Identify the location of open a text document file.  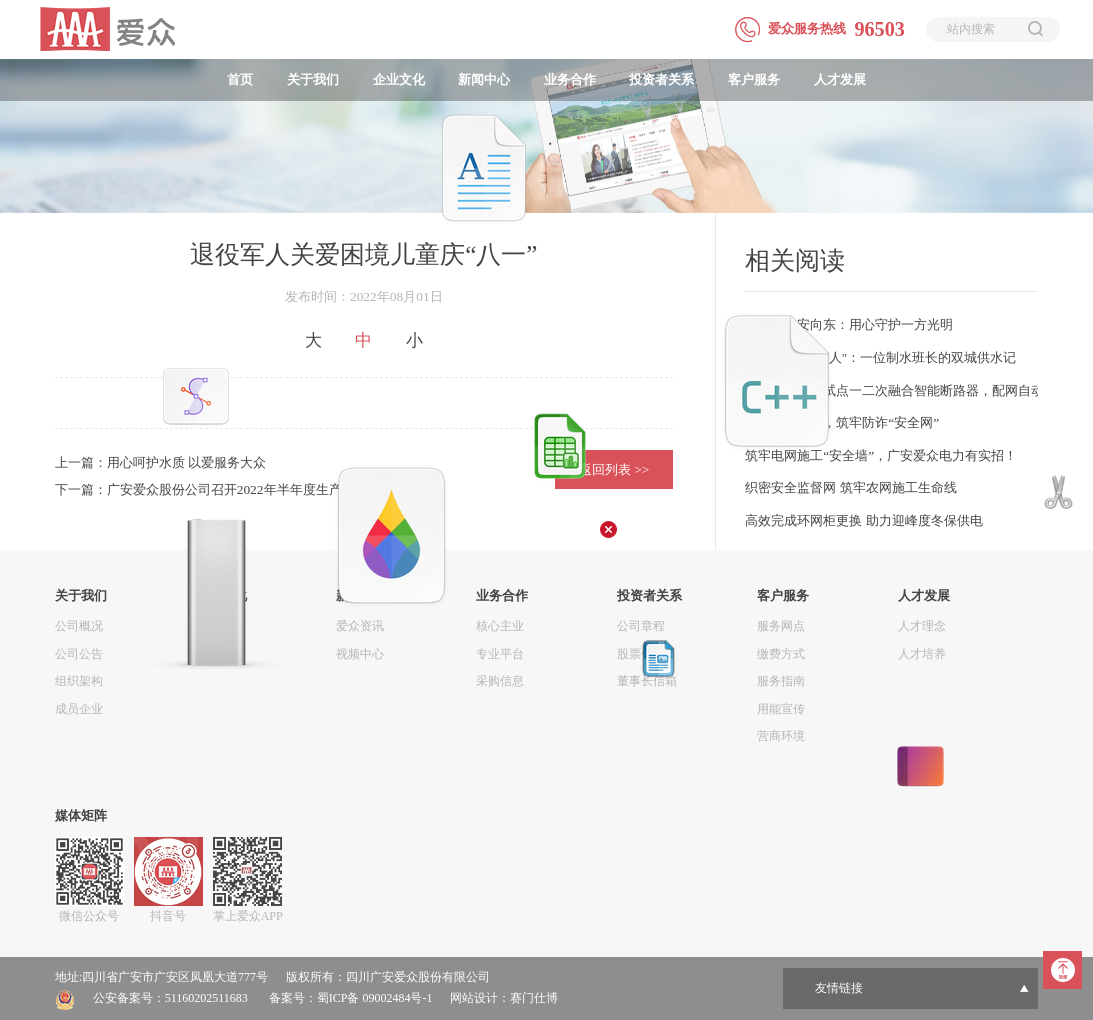
(484, 168).